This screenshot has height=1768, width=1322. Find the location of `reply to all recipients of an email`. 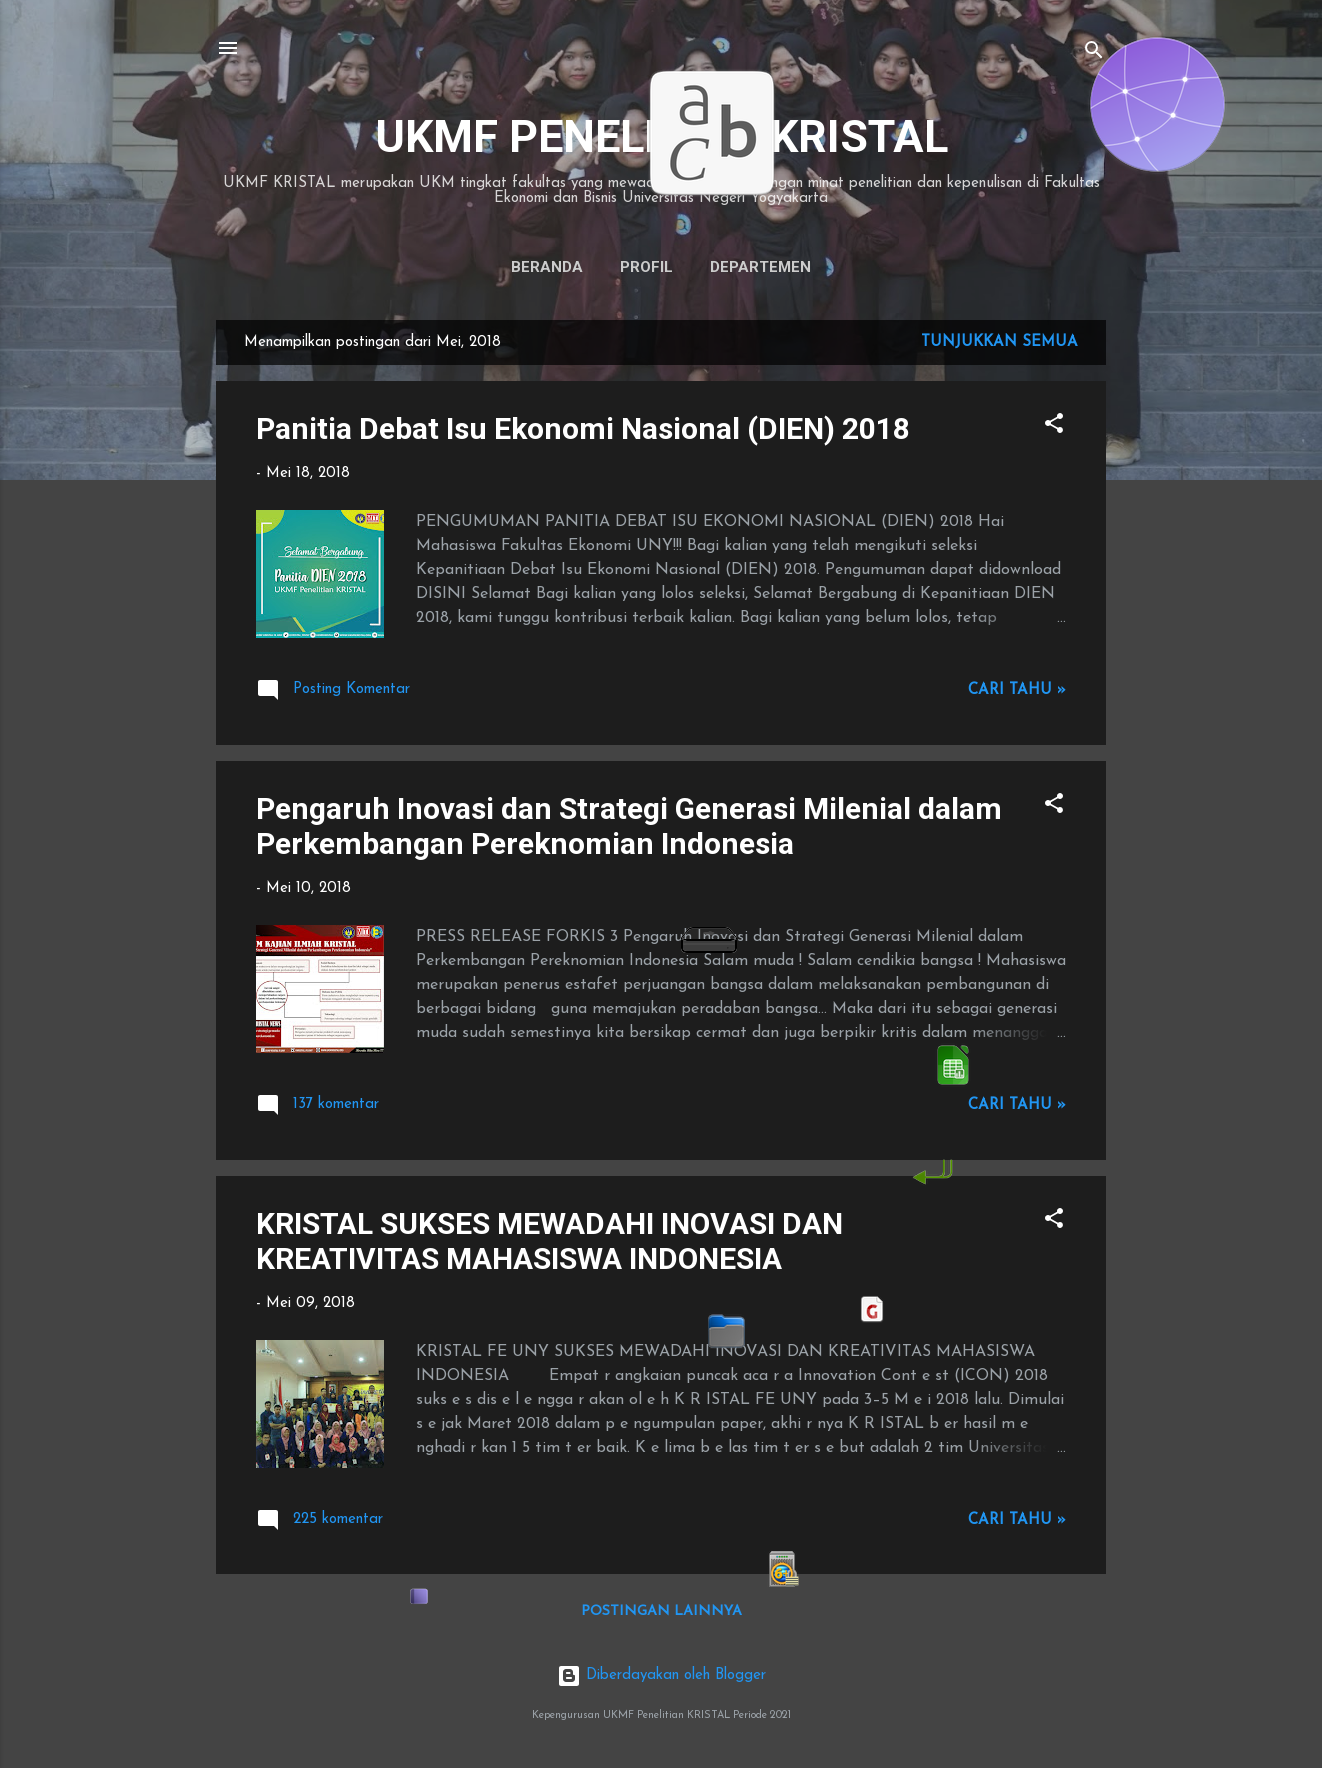

reply to all recipients of an email is located at coordinates (932, 1169).